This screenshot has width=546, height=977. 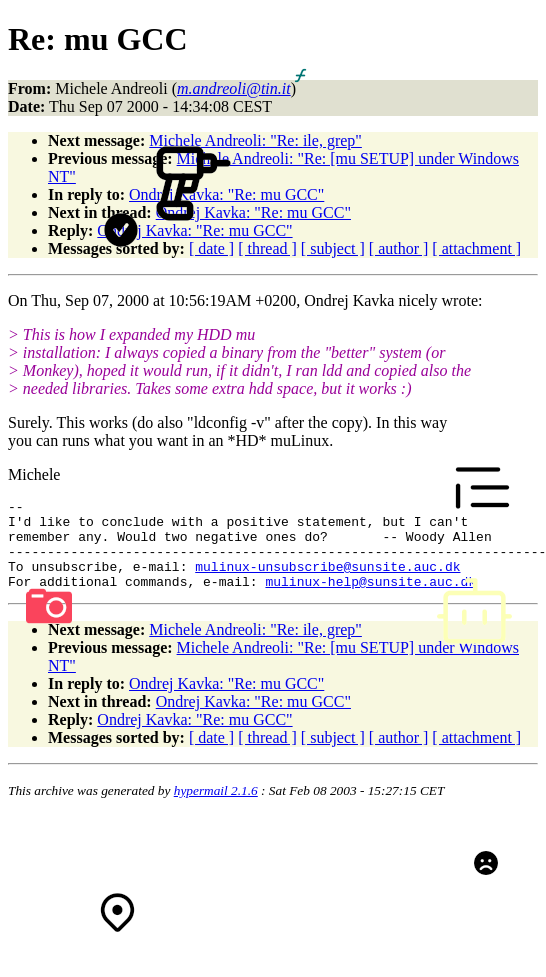 I want to click on insert a block quote, so click(x=482, y=486).